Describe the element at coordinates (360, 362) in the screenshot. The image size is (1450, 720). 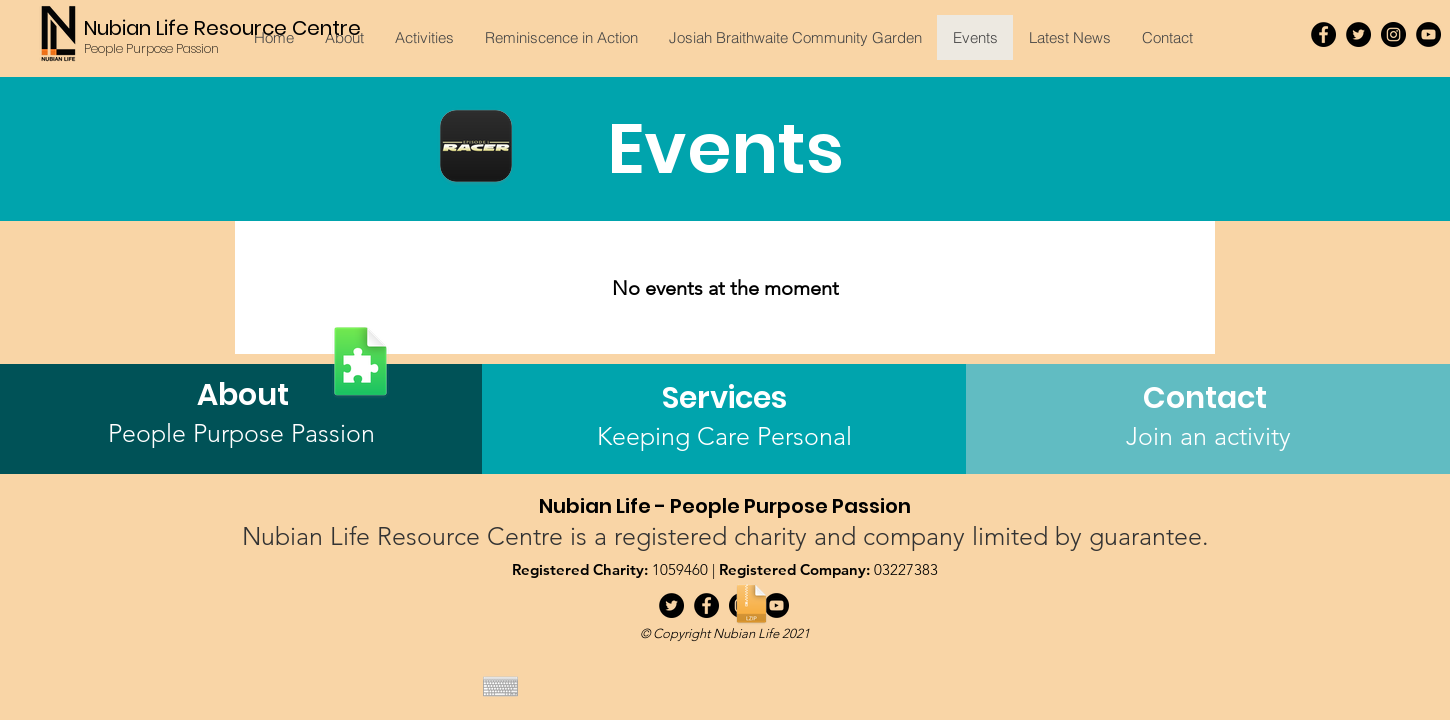
I see `an add-on or extension file type` at that location.